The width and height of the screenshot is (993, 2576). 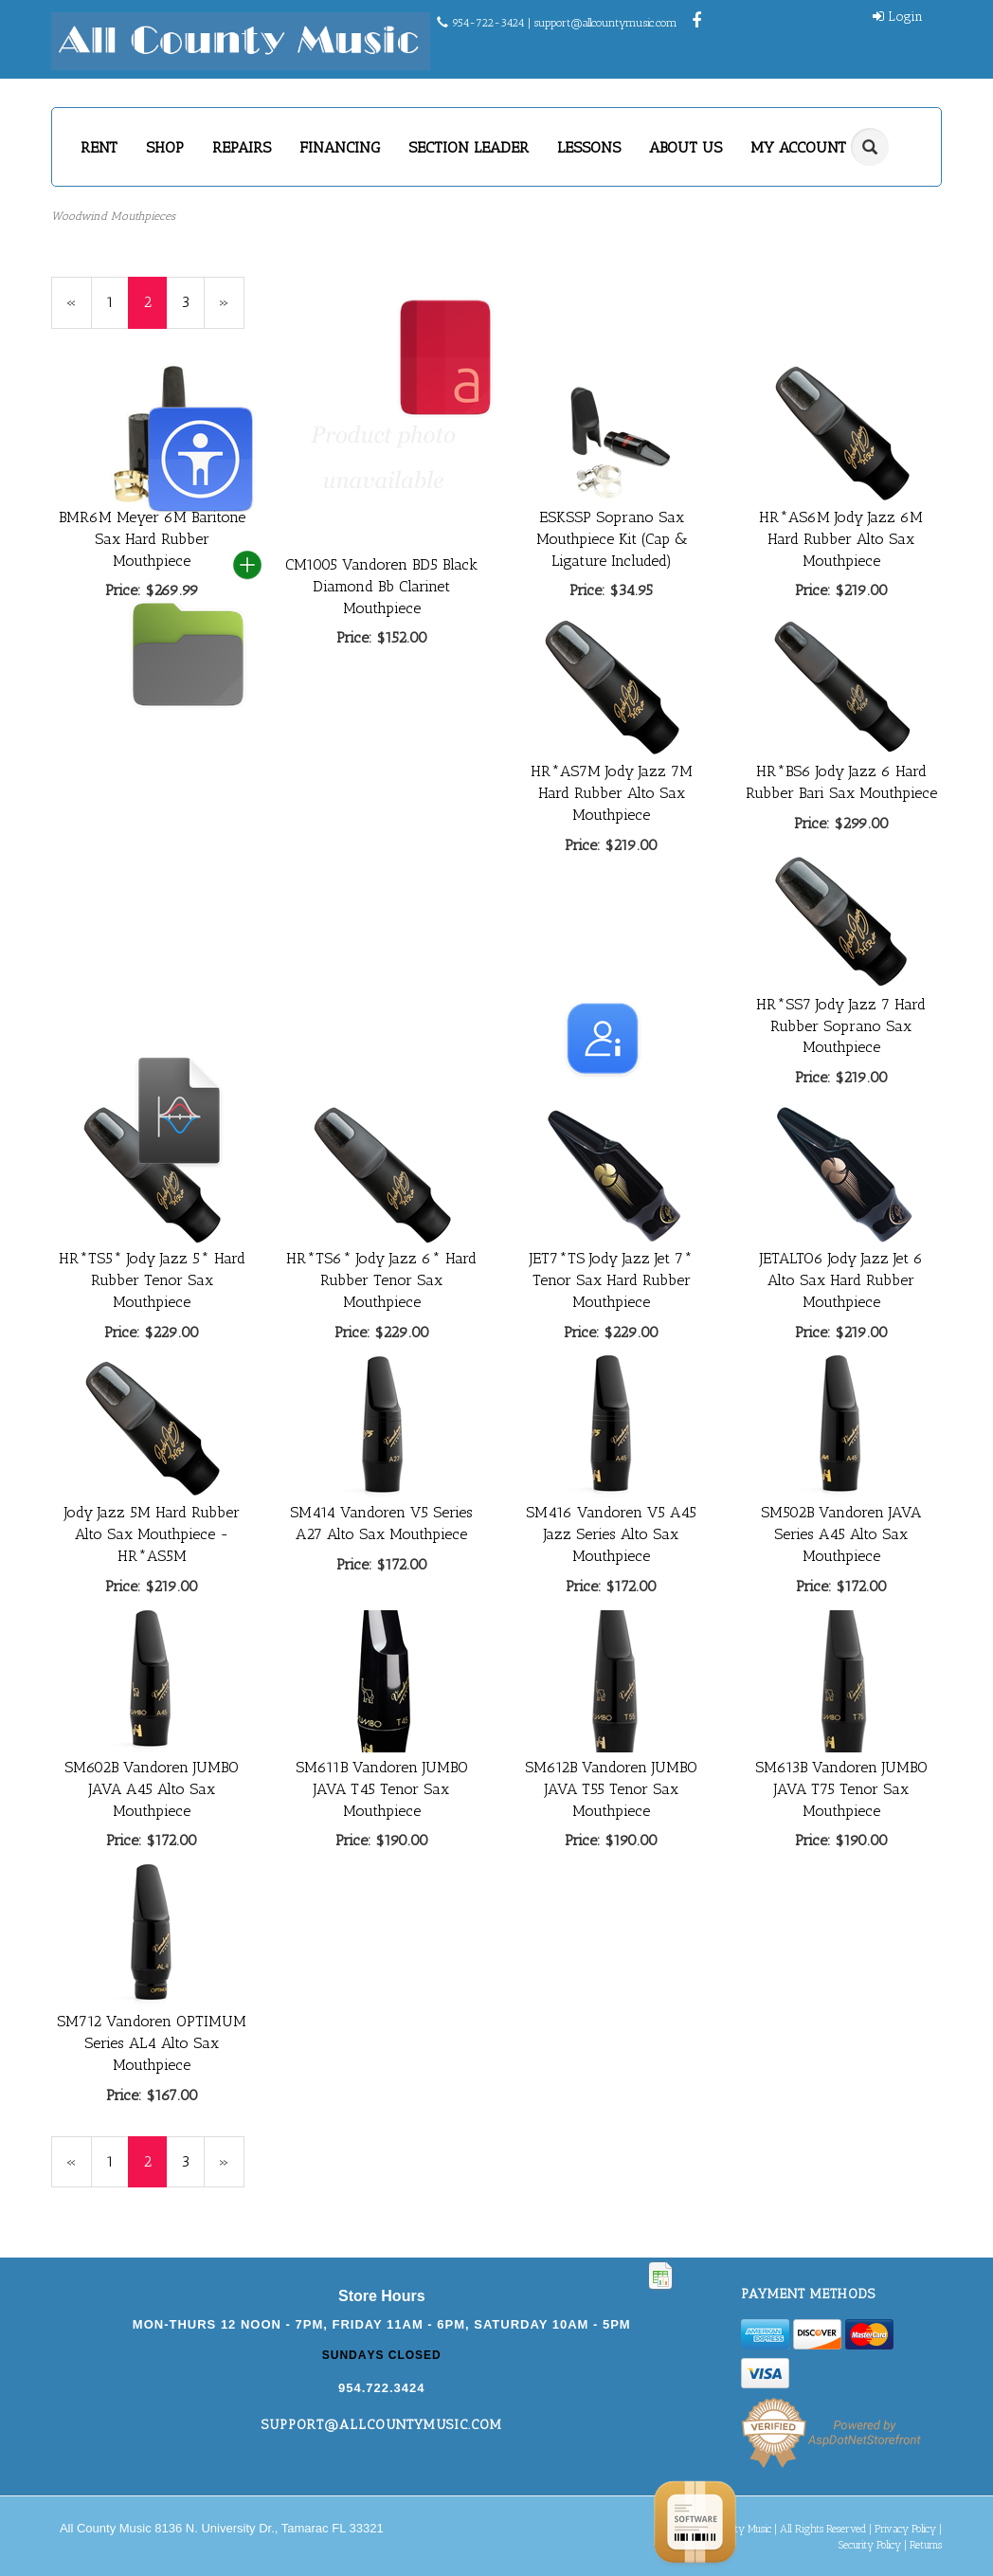 What do you see at coordinates (188, 654) in the screenshot?
I see `open folder containing files` at bounding box center [188, 654].